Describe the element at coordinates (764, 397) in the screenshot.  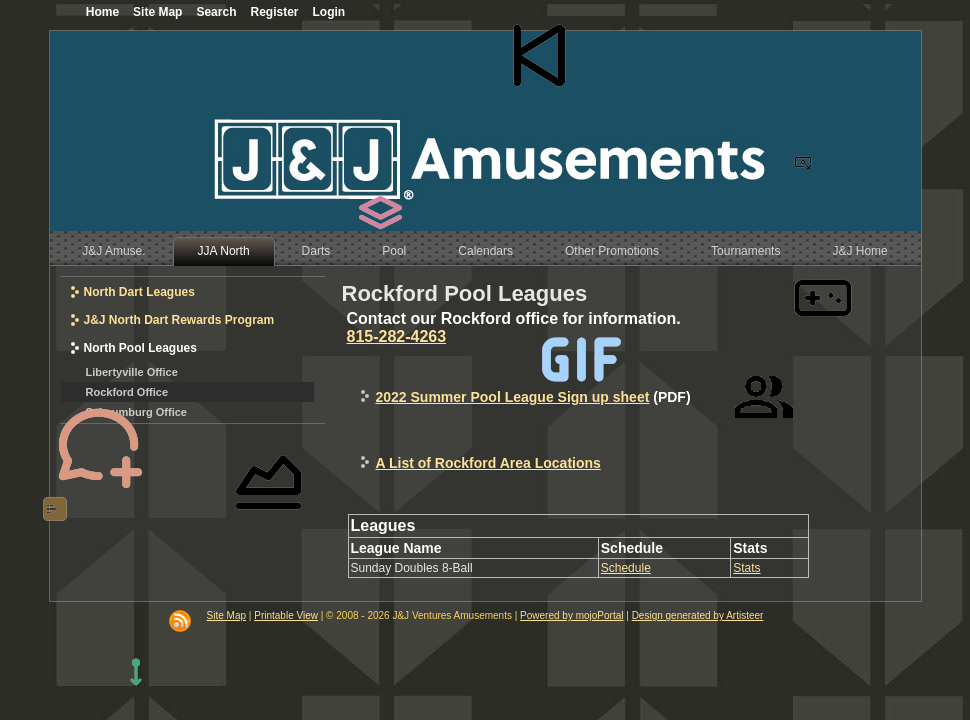
I see `view contacts or people list` at that location.